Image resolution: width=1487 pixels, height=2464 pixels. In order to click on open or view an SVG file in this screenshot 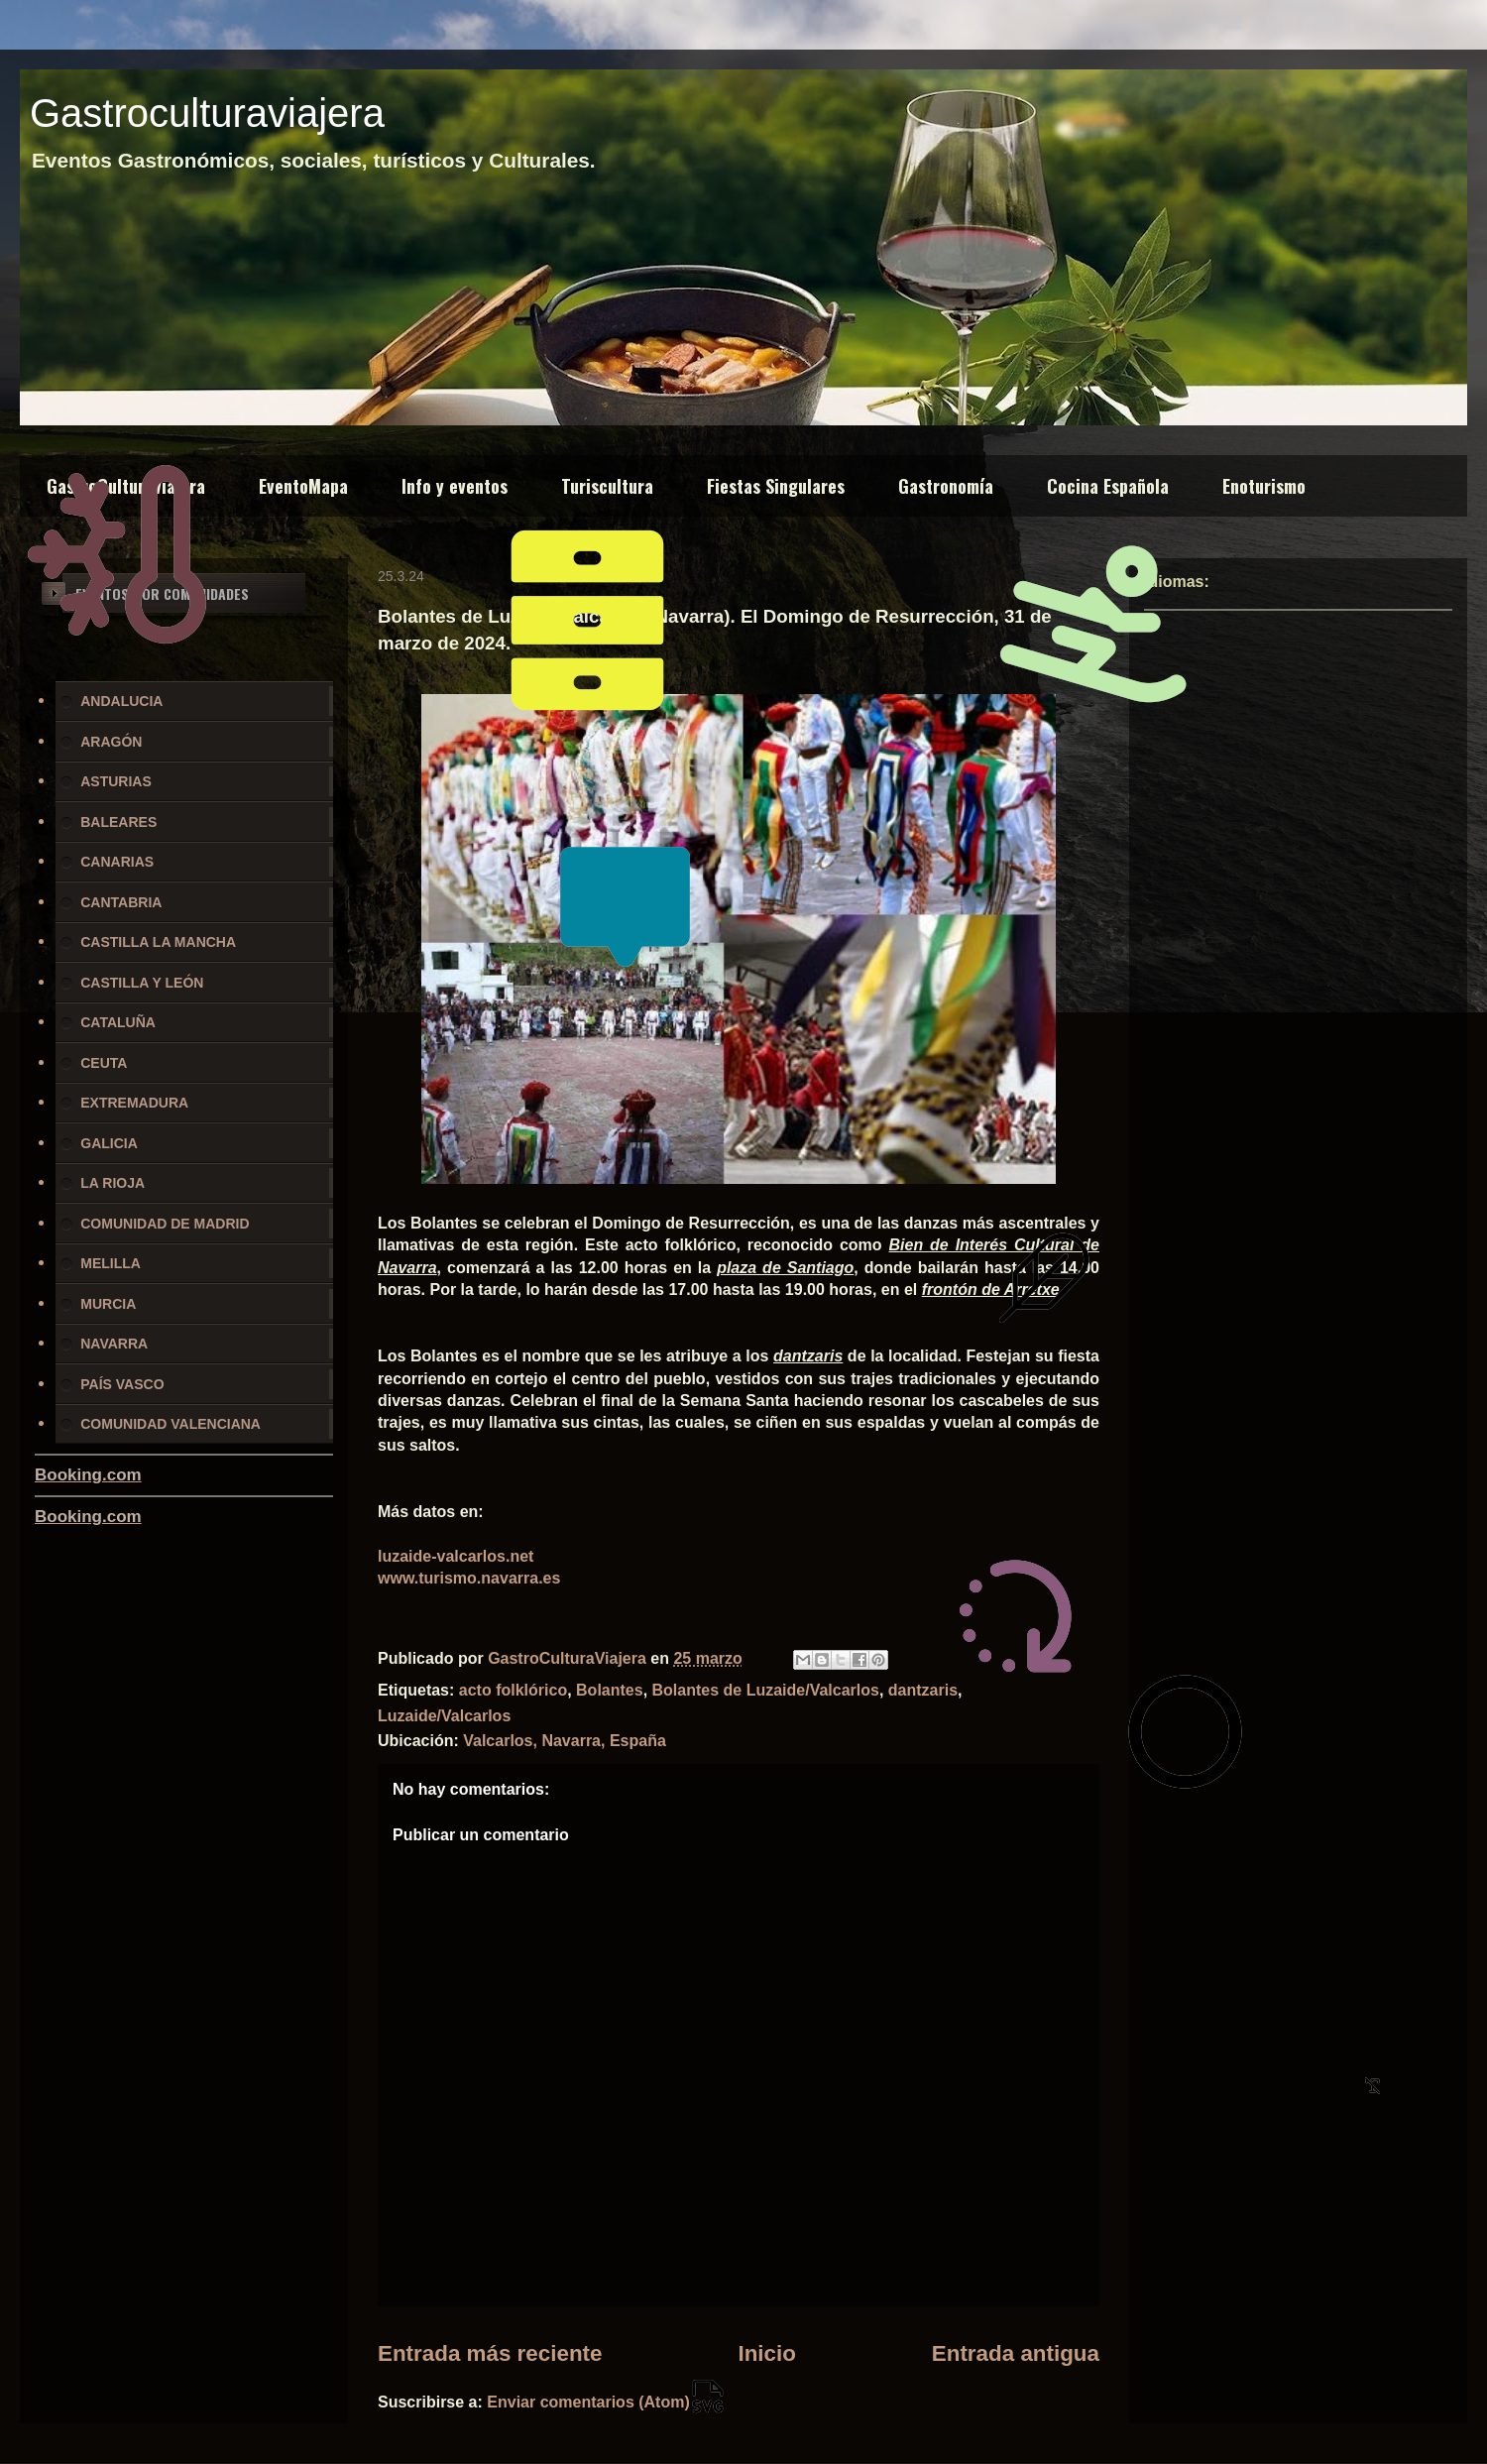, I will do `click(708, 2398)`.